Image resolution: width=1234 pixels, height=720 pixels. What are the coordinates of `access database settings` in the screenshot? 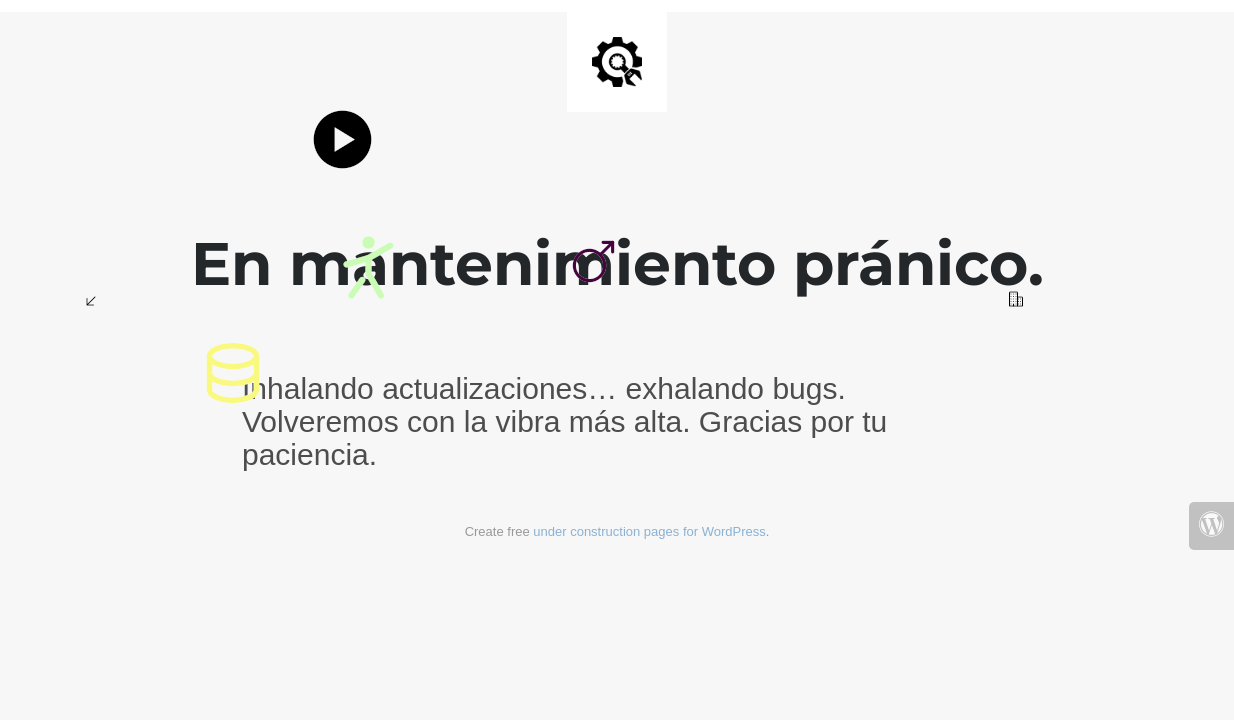 It's located at (233, 373).